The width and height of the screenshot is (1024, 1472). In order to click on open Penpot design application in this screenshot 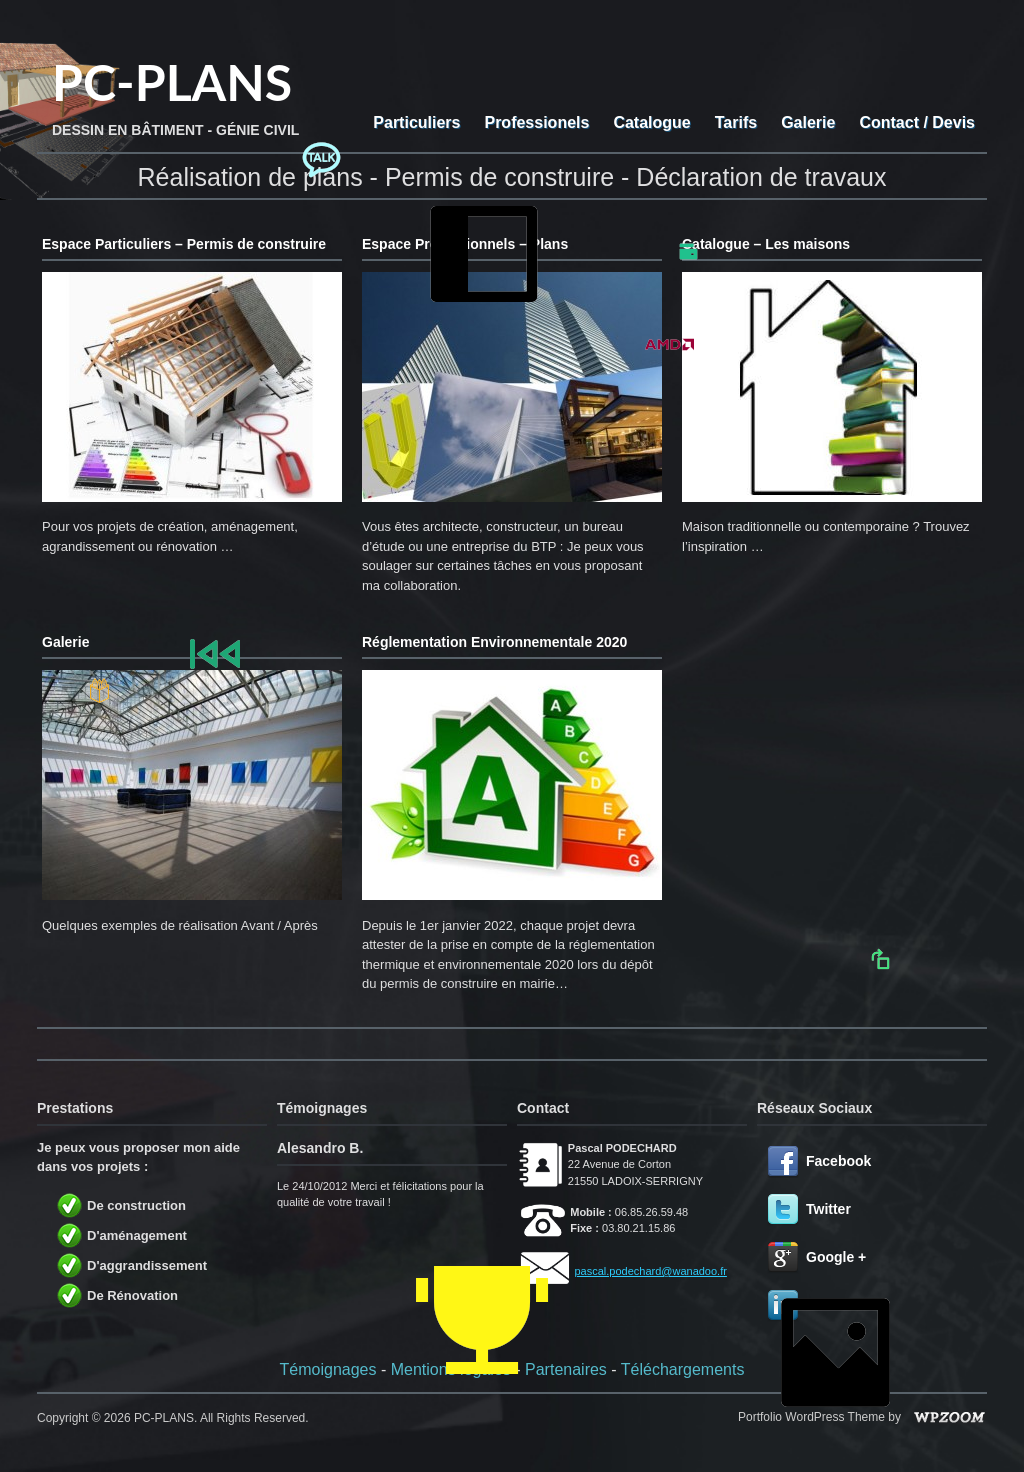, I will do `click(99, 690)`.